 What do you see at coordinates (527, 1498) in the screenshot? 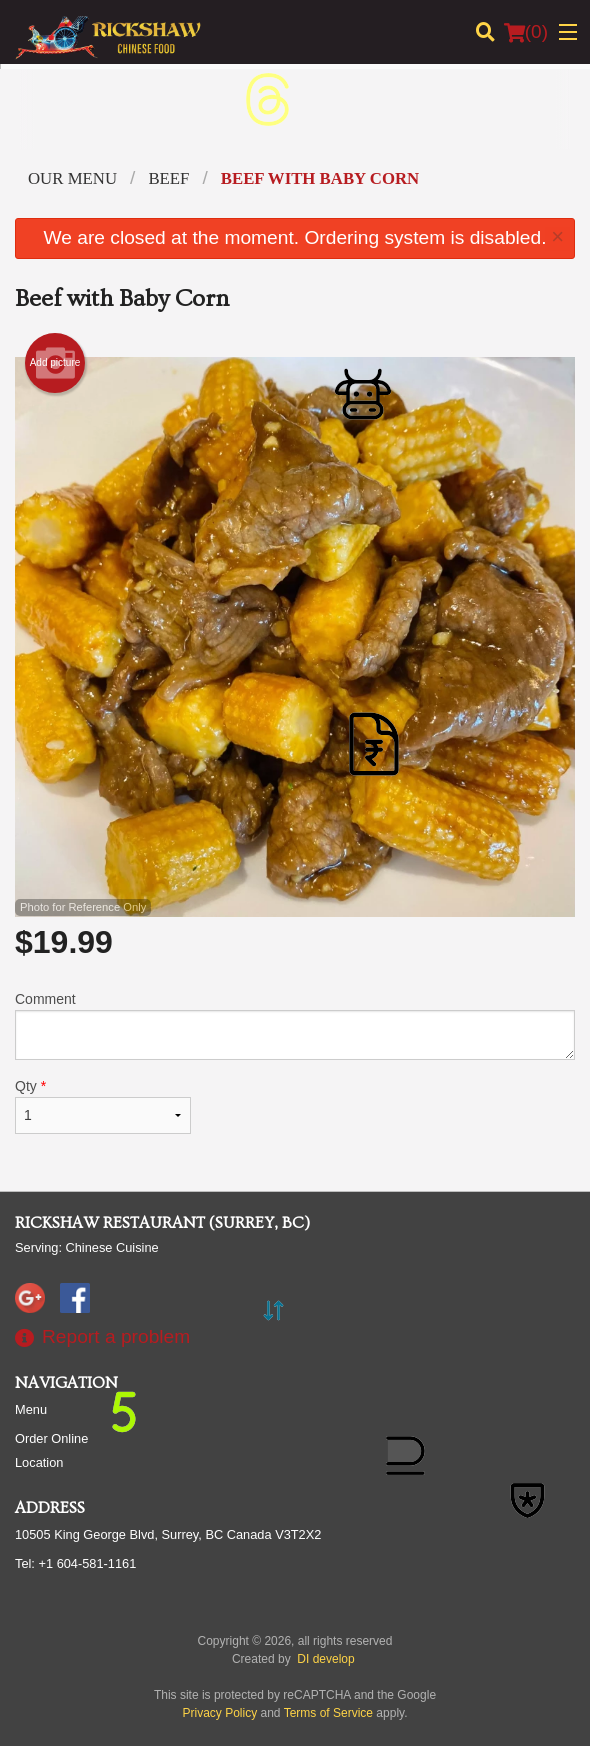
I see `indicates premium or enhanced security status` at bounding box center [527, 1498].